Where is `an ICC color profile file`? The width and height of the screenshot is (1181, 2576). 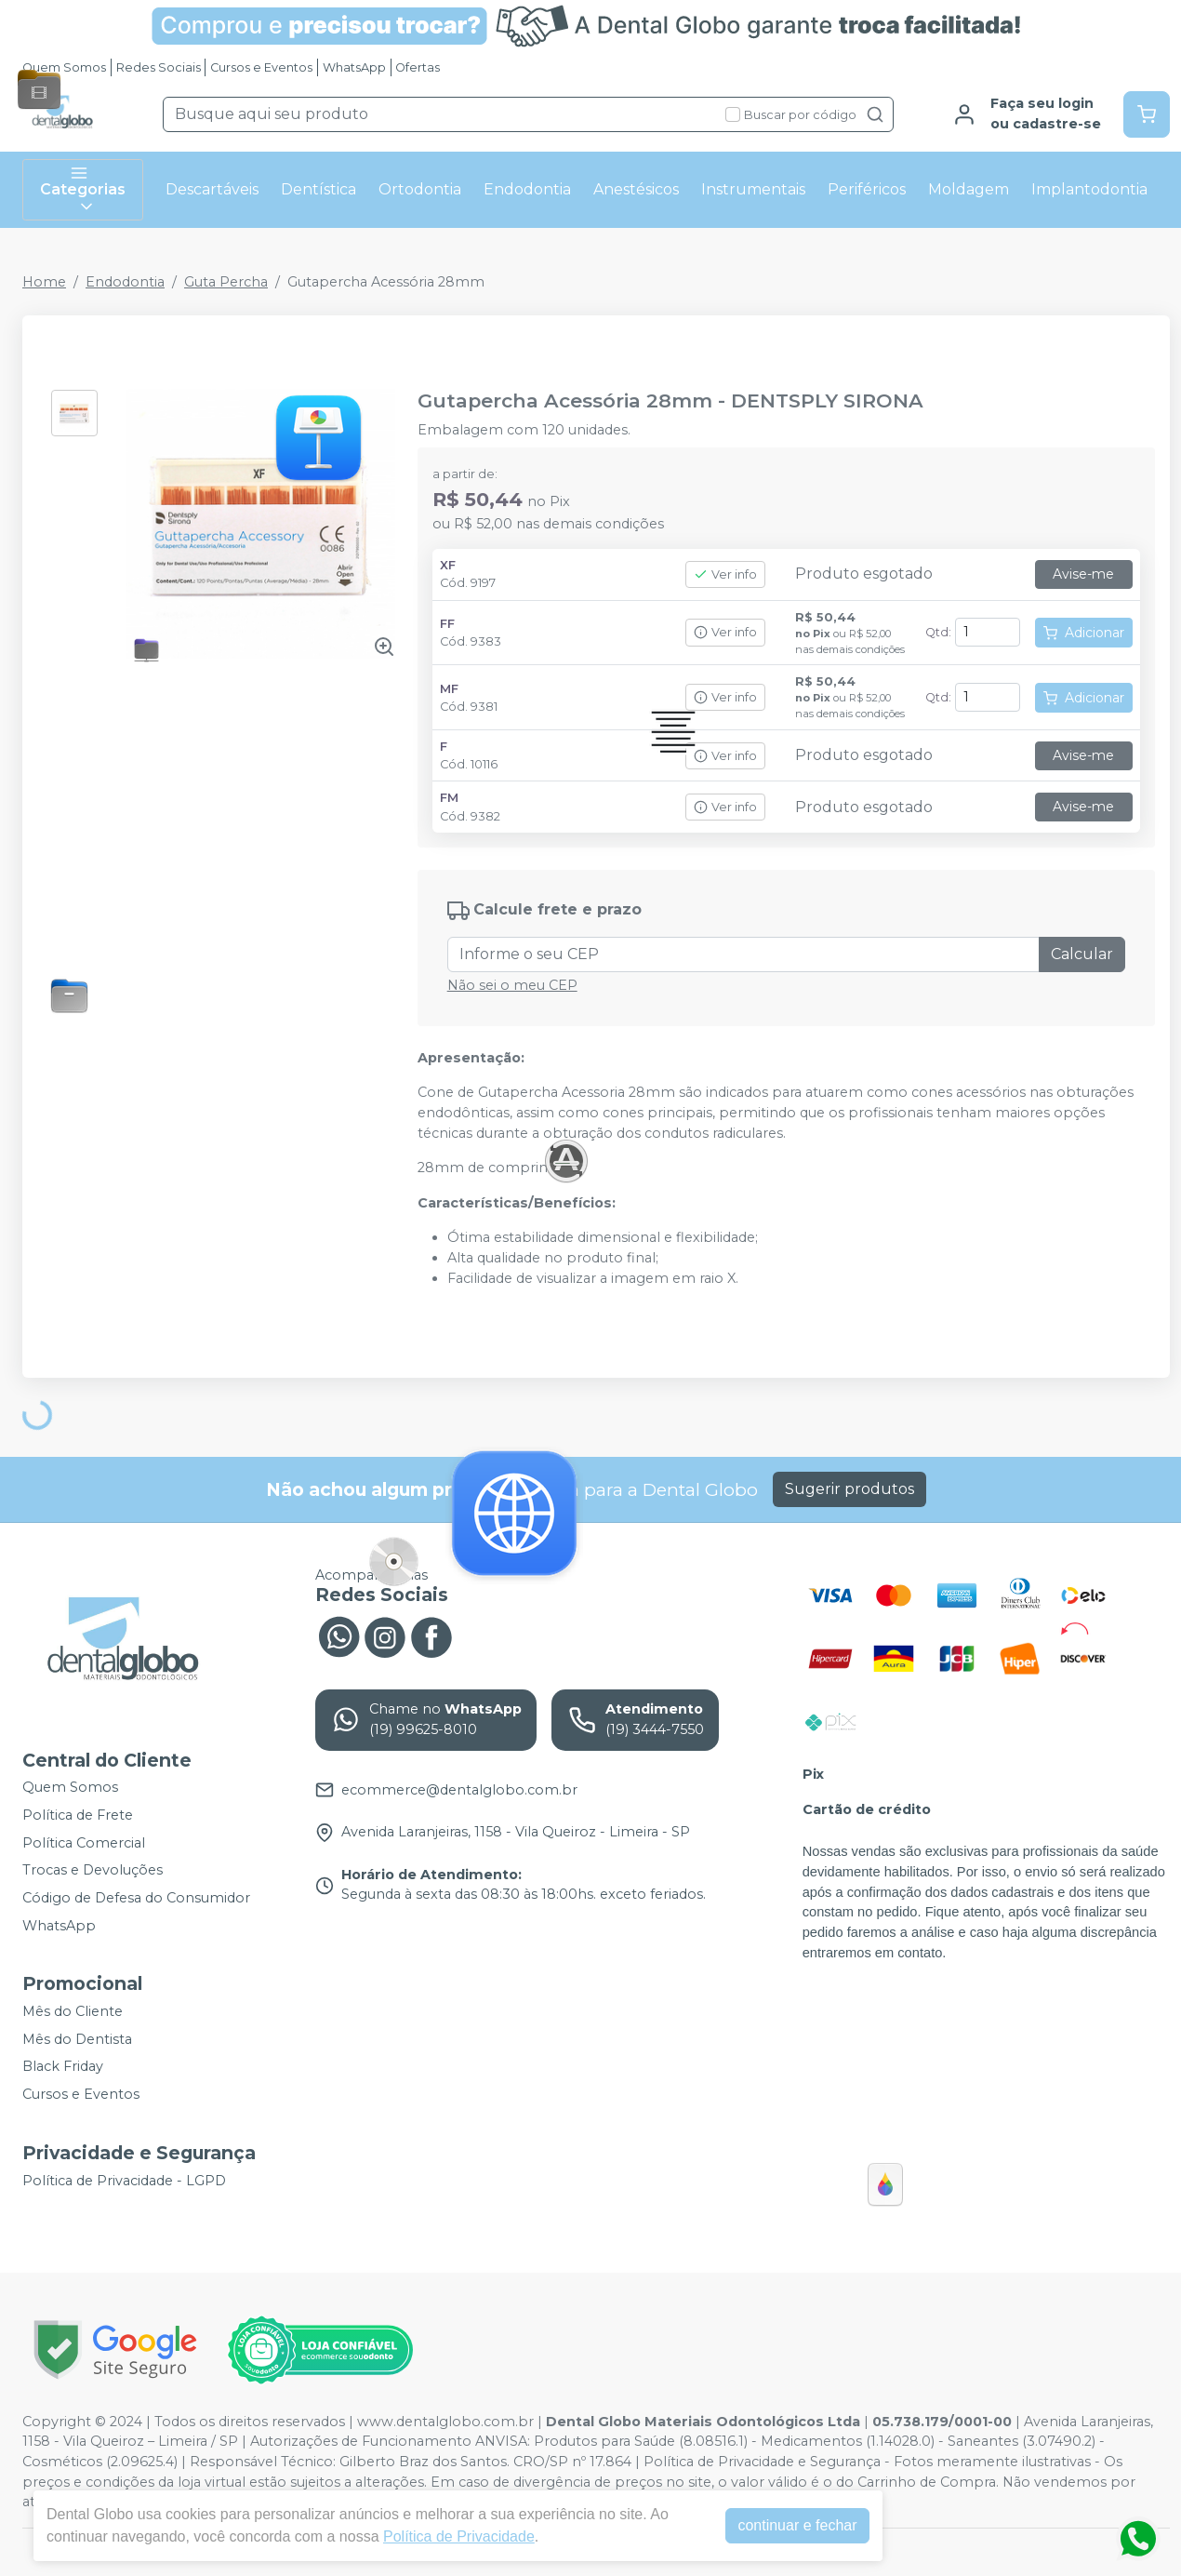 an ICC color profile file is located at coordinates (885, 2184).